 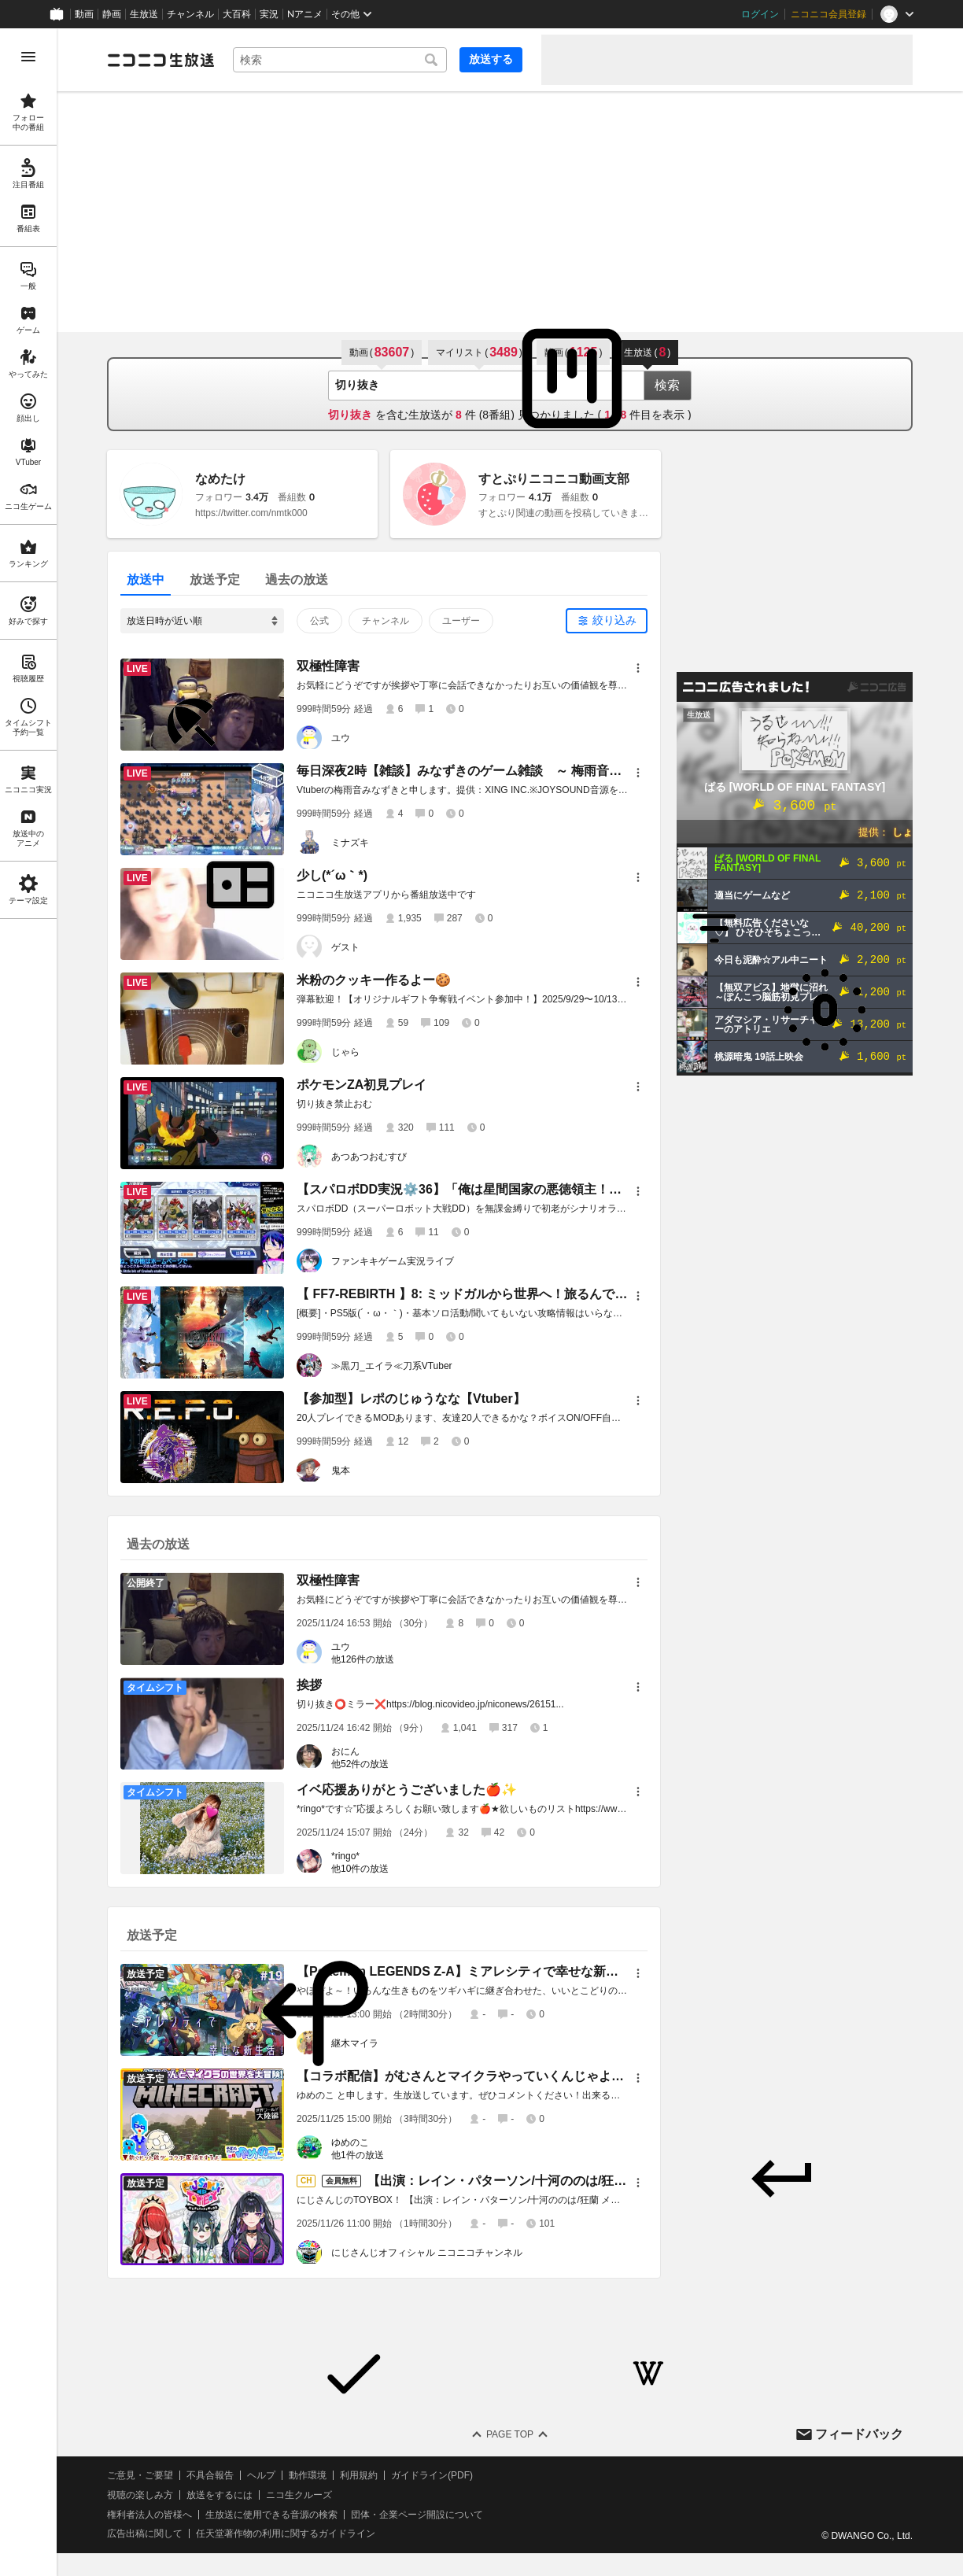 What do you see at coordinates (240, 884) in the screenshot?
I see `view bento box or meal options` at bounding box center [240, 884].